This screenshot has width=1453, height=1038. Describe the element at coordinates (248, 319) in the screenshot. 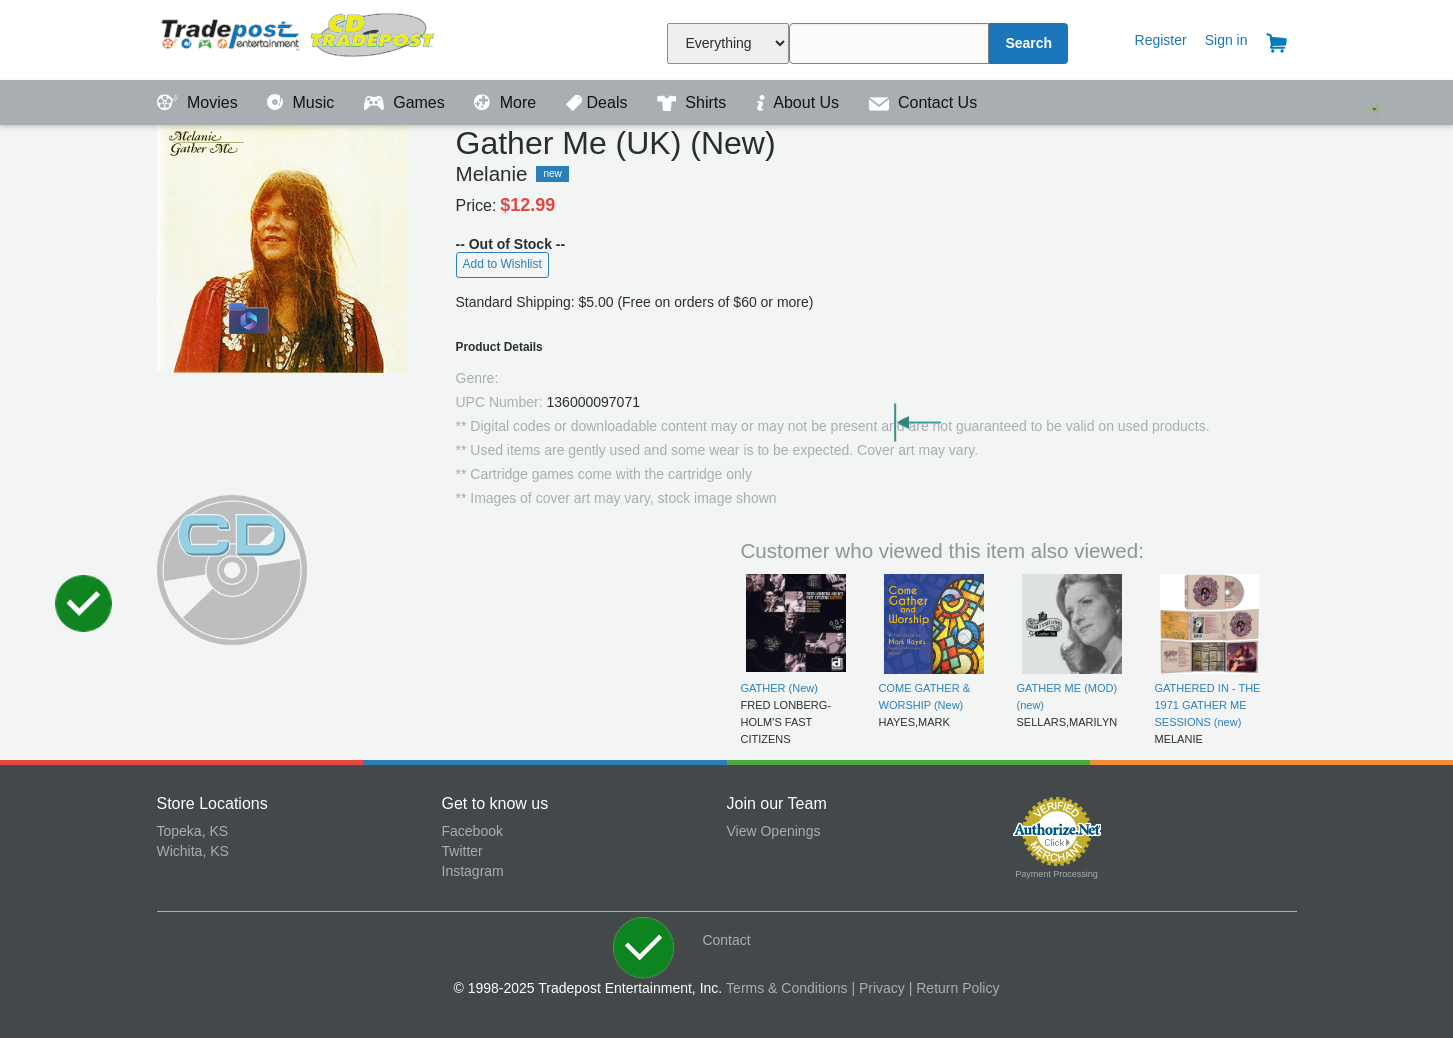

I see `open microsoft 365 files folder` at that location.